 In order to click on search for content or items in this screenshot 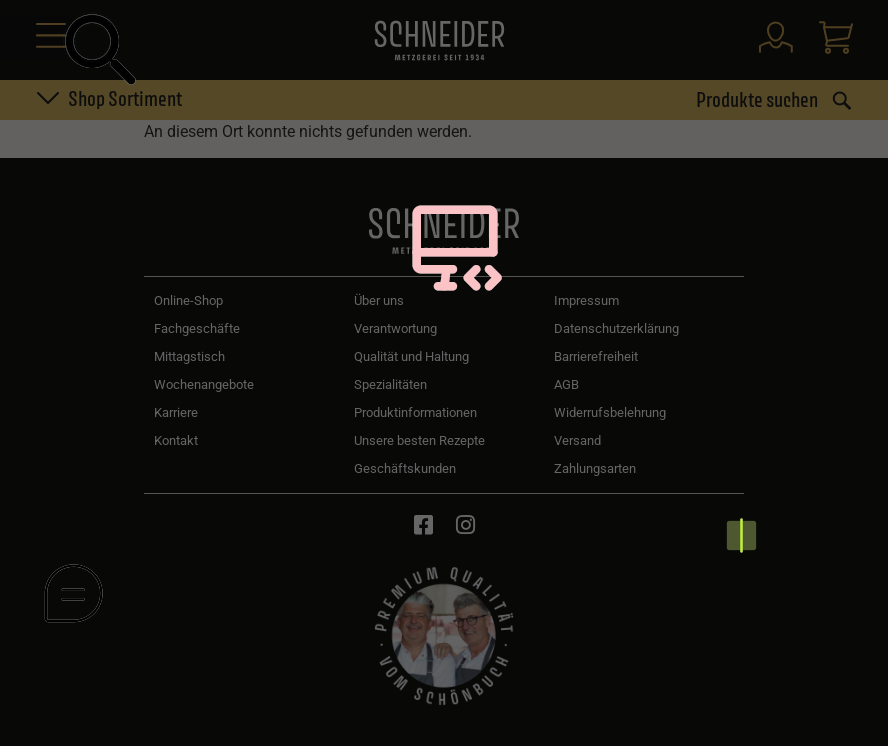, I will do `click(102, 51)`.